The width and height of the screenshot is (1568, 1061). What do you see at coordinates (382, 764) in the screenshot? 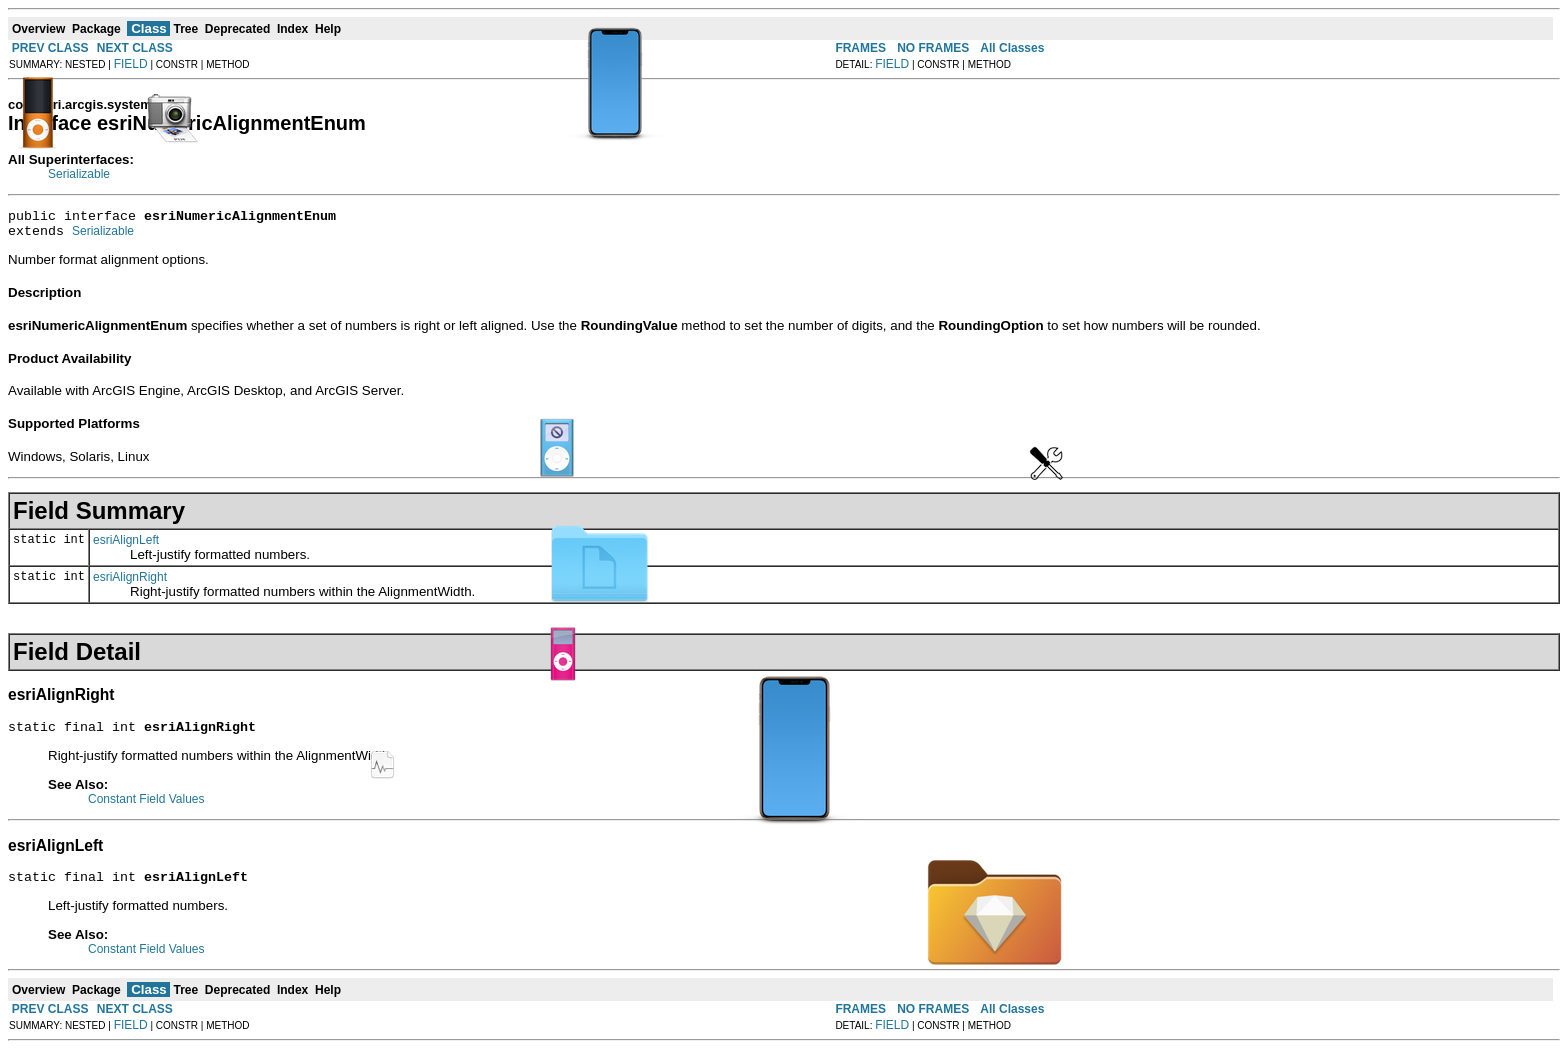
I see `view system log file` at bounding box center [382, 764].